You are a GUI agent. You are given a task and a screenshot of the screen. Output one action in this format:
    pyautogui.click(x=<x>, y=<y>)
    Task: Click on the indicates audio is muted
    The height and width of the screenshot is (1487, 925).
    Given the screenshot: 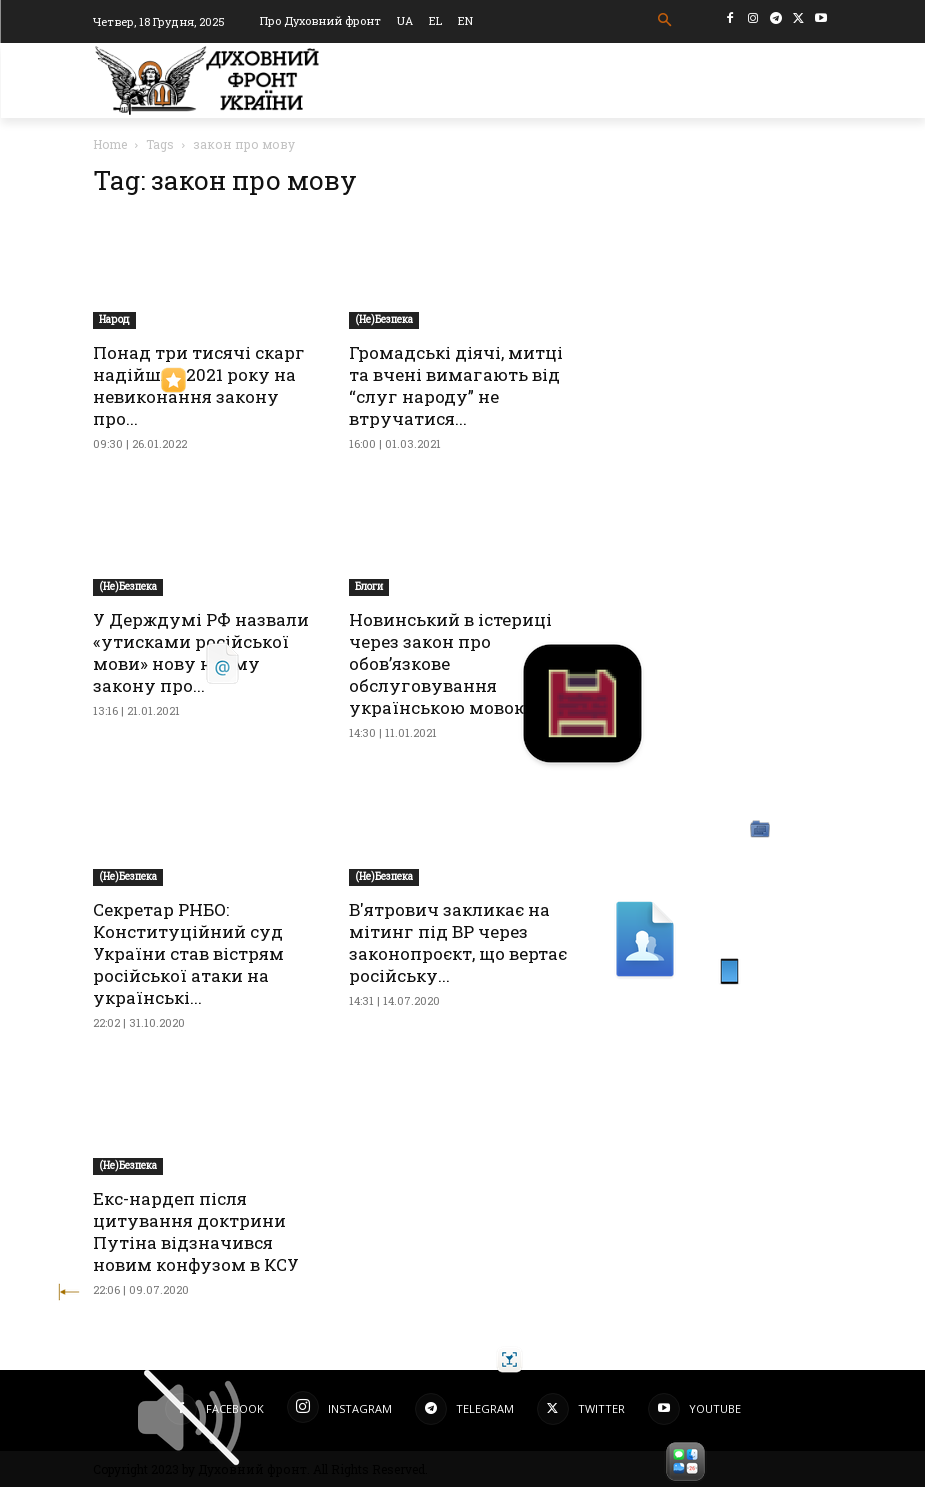 What is the action you would take?
    pyautogui.click(x=189, y=1417)
    